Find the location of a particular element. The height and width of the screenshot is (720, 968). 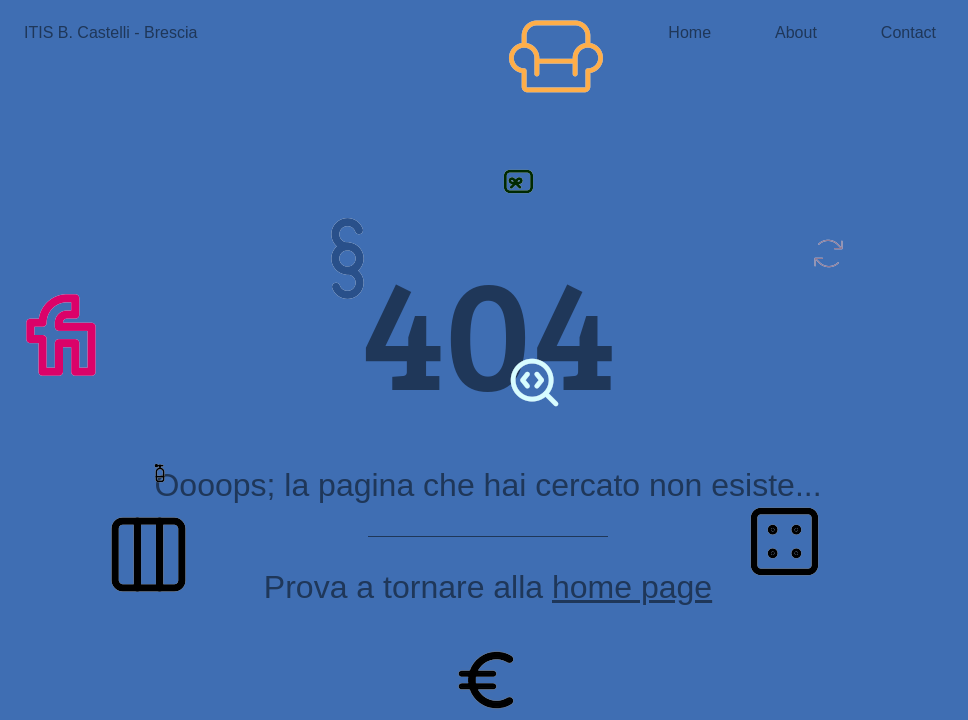

randomize or shuffle content is located at coordinates (784, 541).